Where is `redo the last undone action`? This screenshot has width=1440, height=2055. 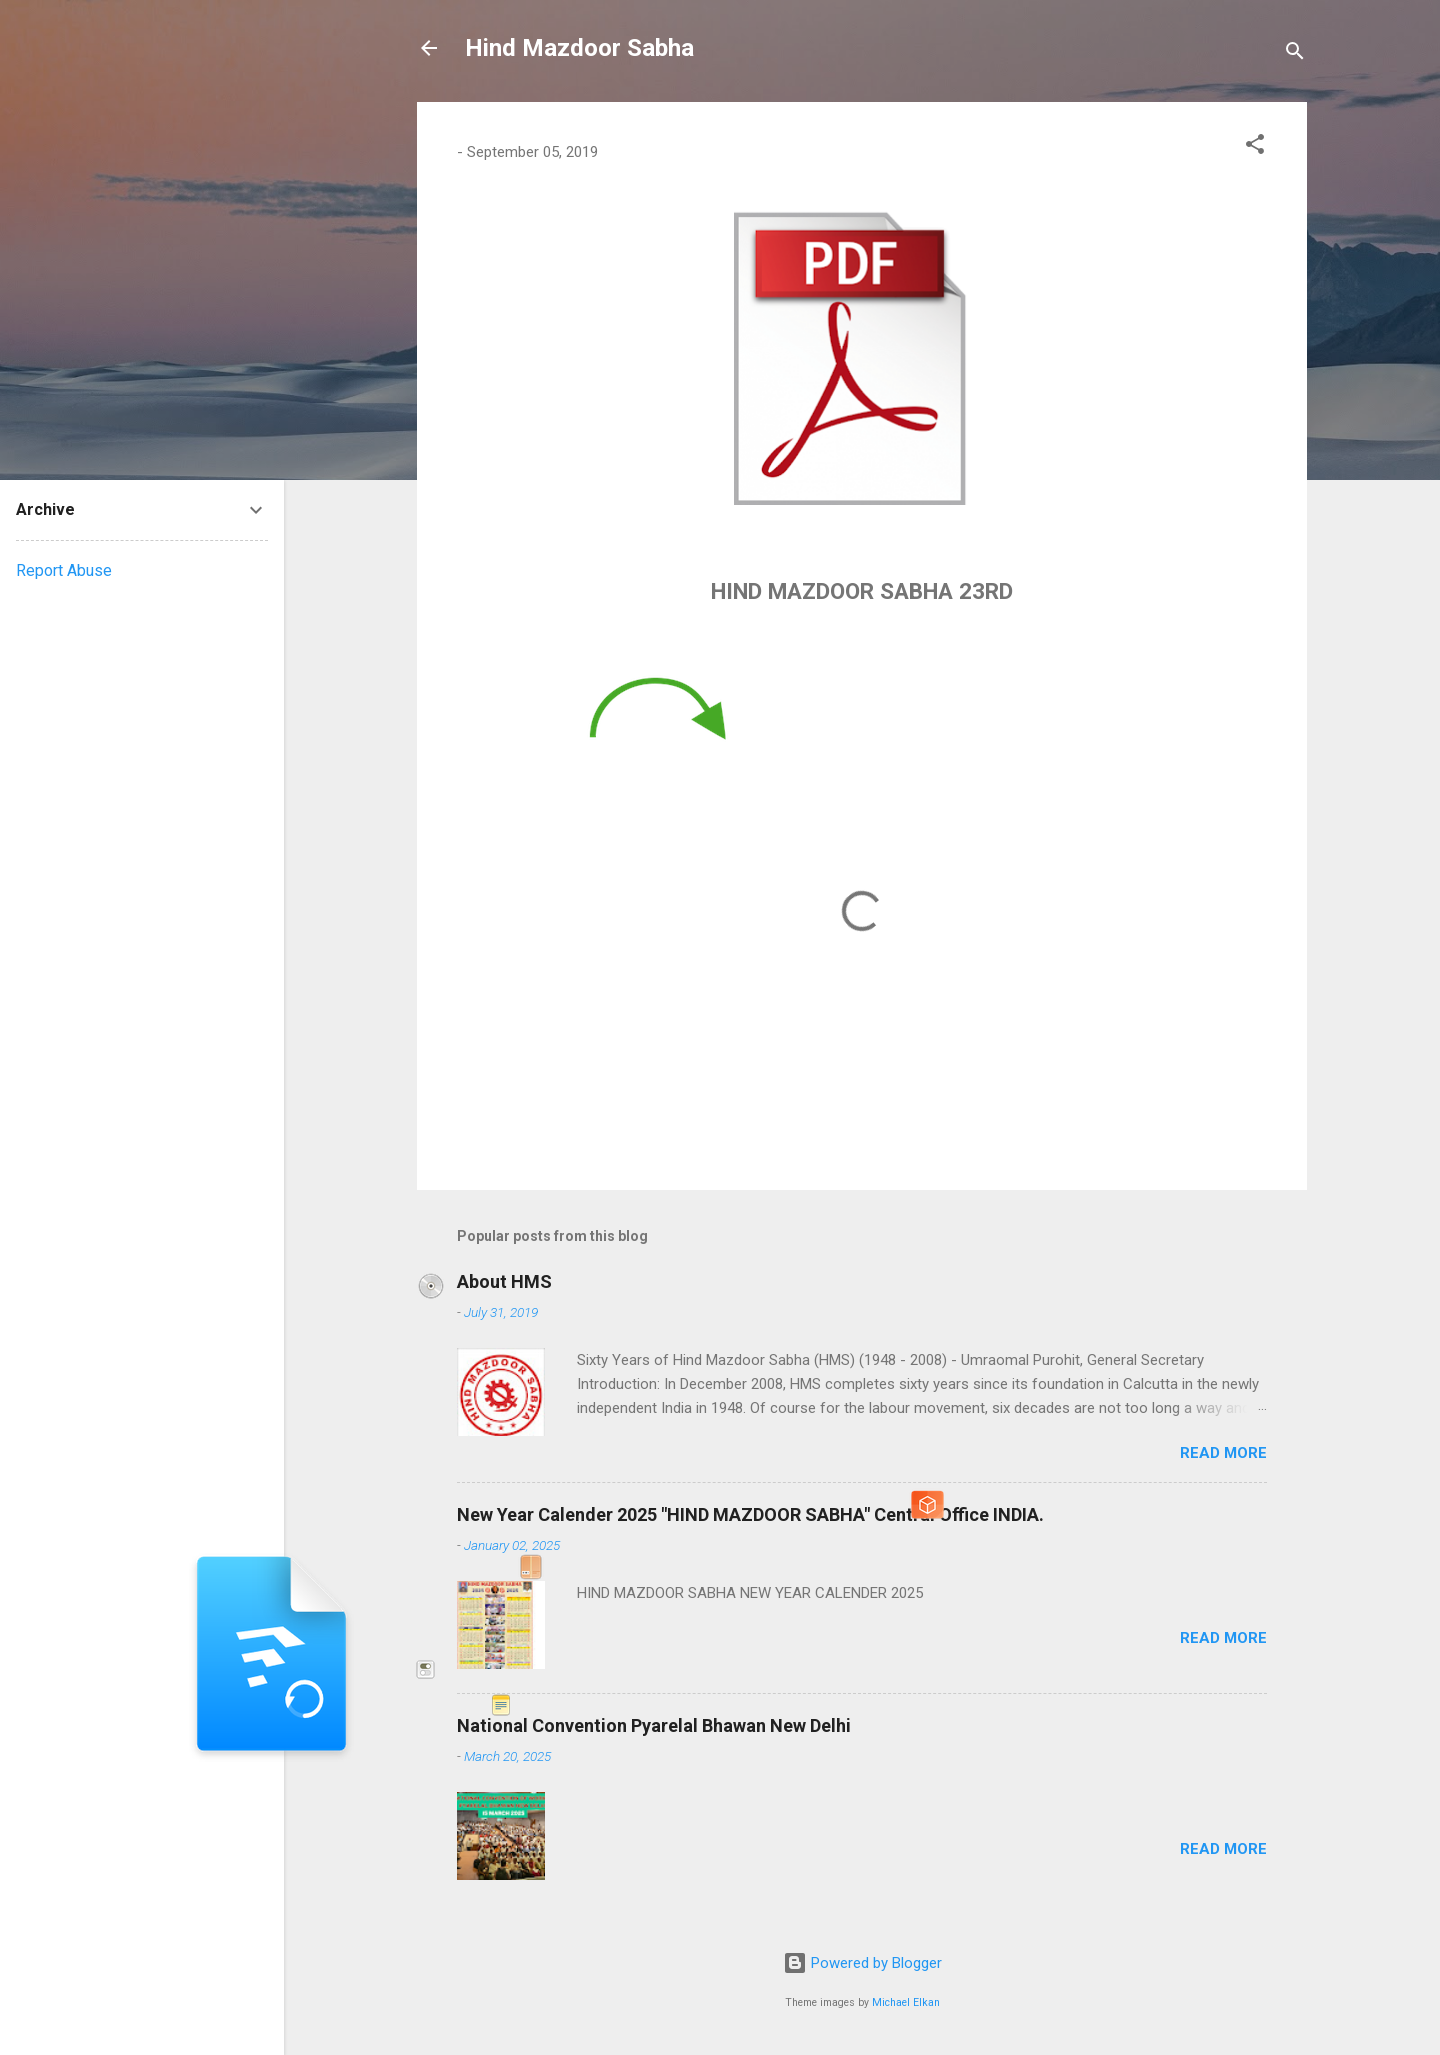
redo the last undone action is located at coordinates (658, 707).